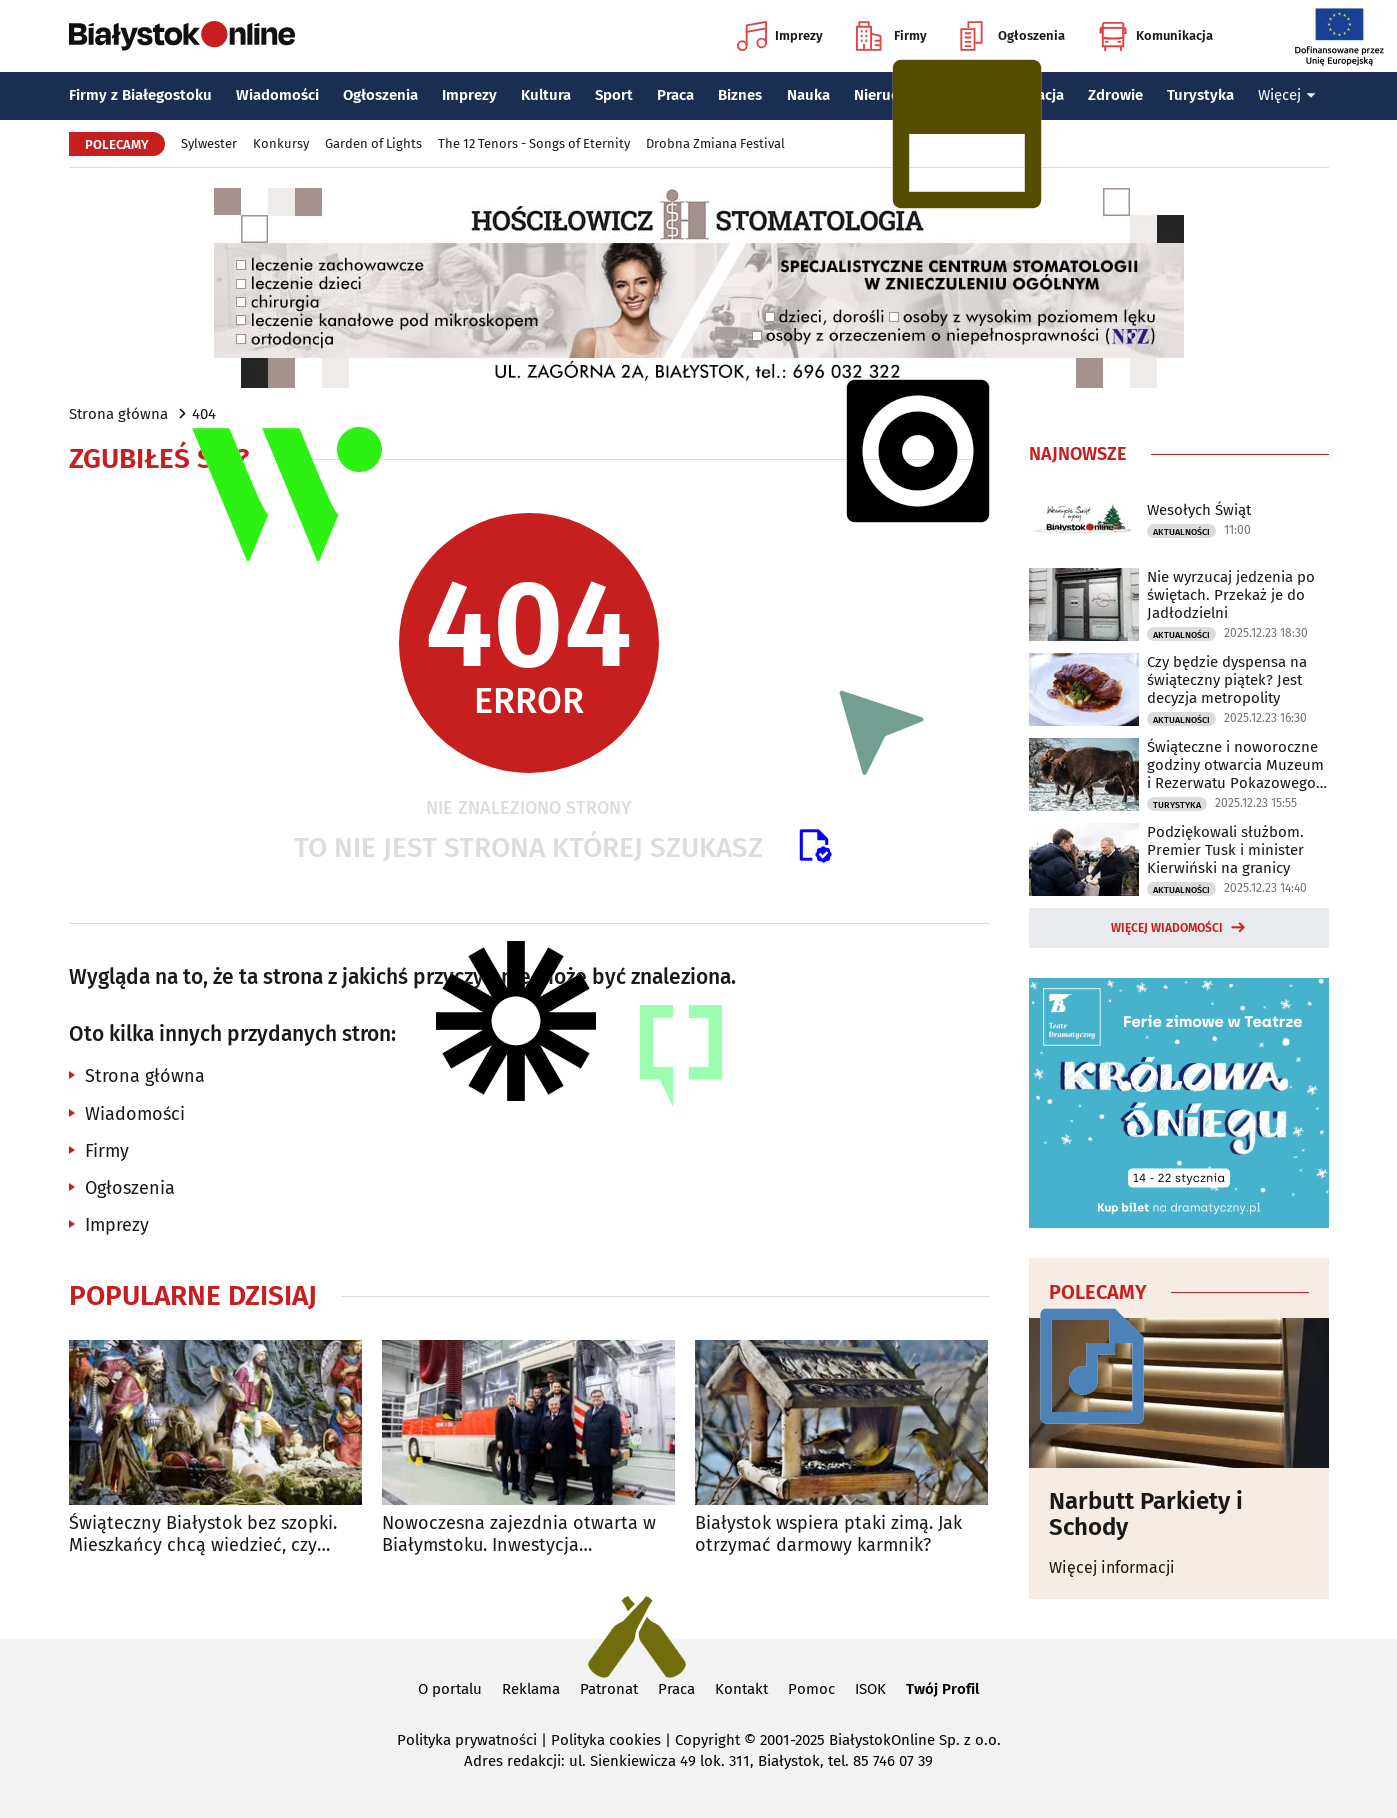 The height and width of the screenshot is (1818, 1397). I want to click on adjust speaker or audio output settings, so click(918, 451).